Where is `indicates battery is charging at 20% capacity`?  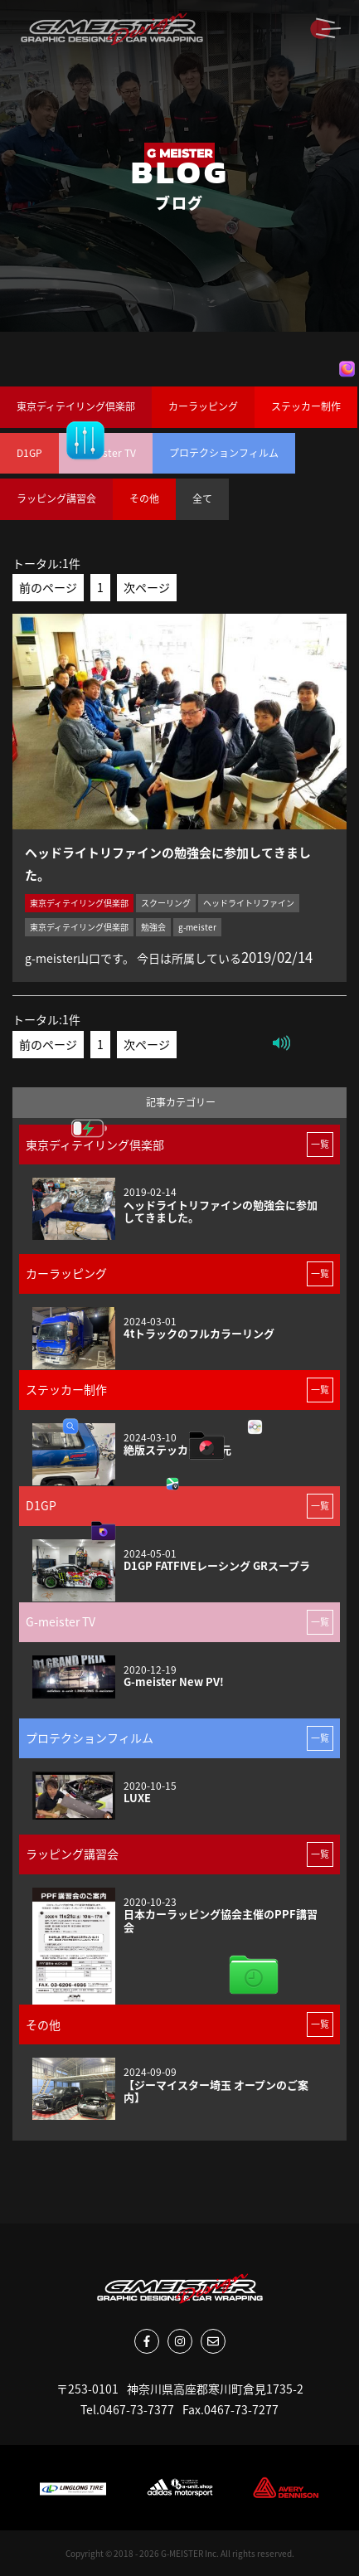 indicates battery is charging at 20% capacity is located at coordinates (89, 1128).